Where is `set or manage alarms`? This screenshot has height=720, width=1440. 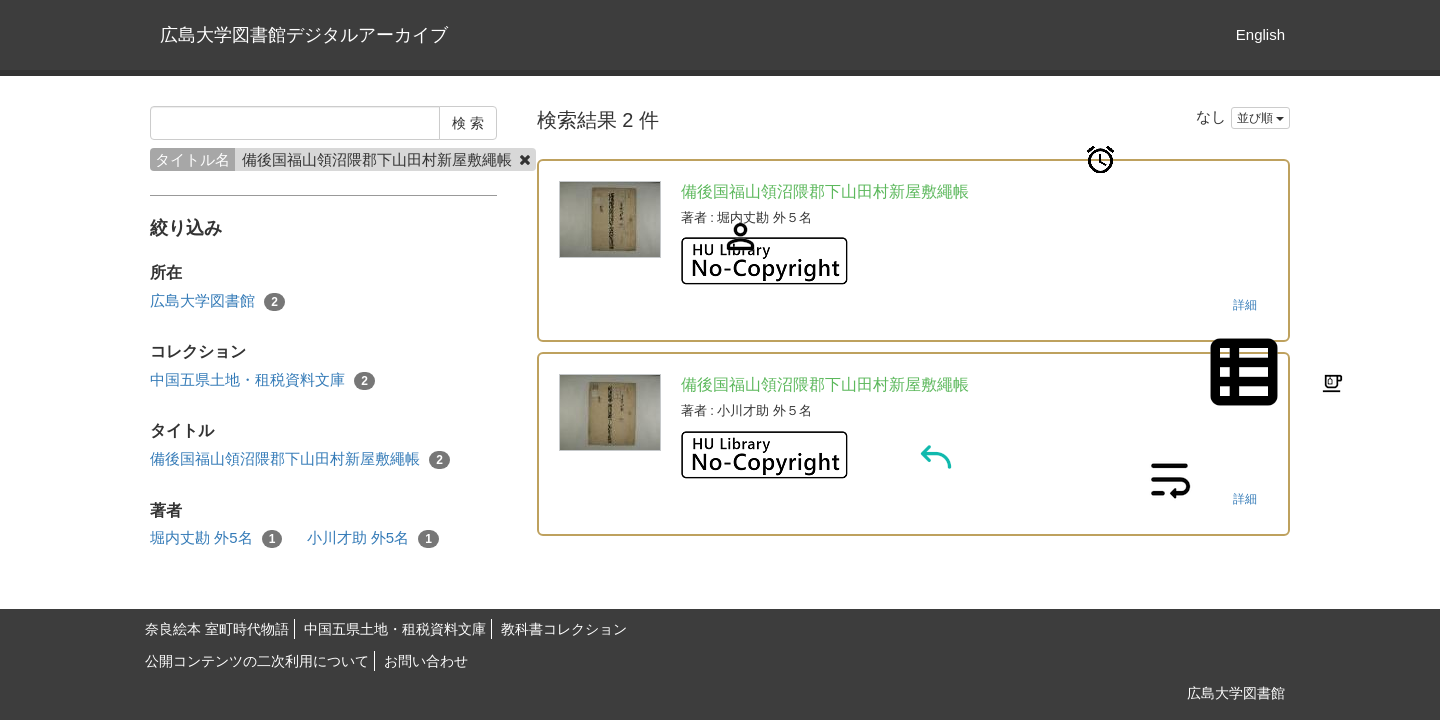
set or manage alarms is located at coordinates (1100, 159).